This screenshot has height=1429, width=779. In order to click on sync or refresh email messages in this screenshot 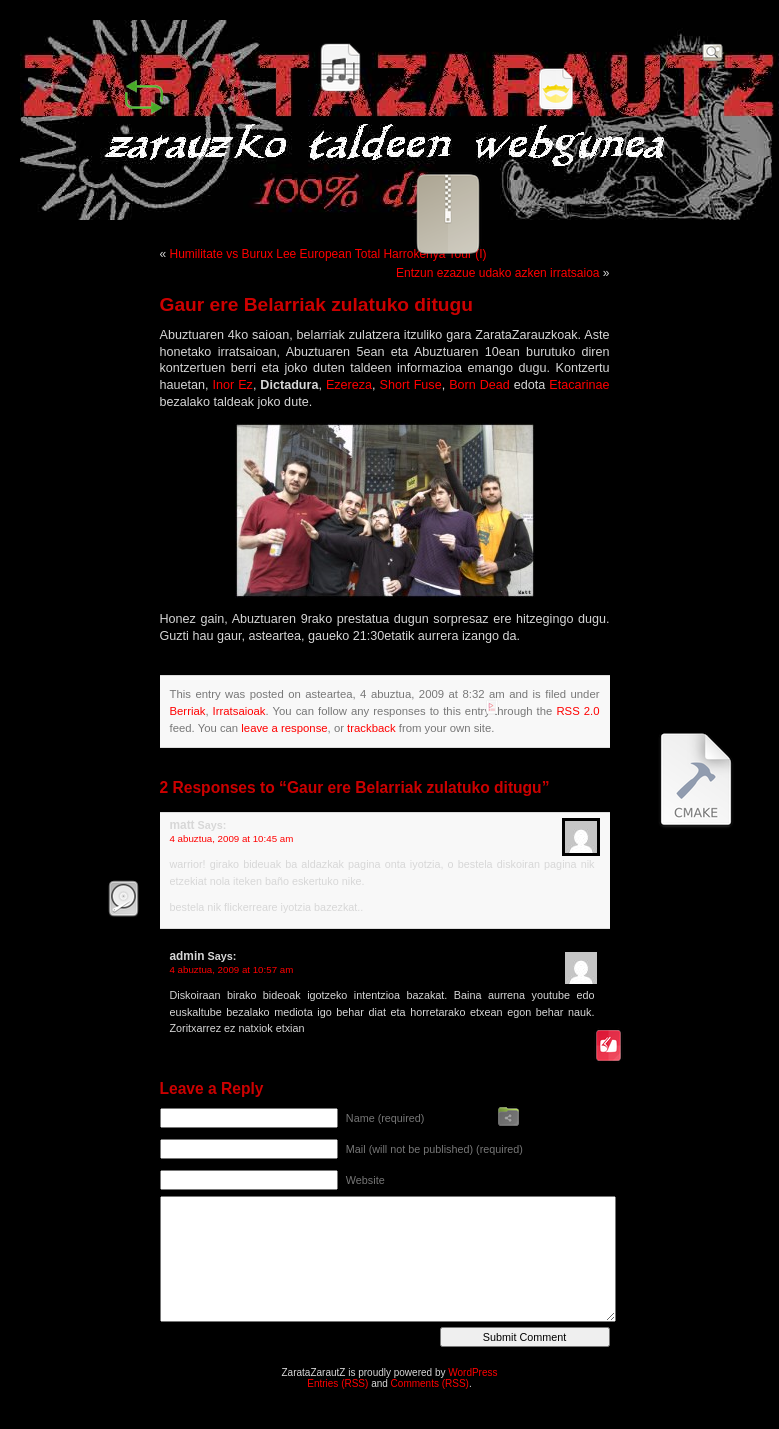, I will do `click(144, 97)`.